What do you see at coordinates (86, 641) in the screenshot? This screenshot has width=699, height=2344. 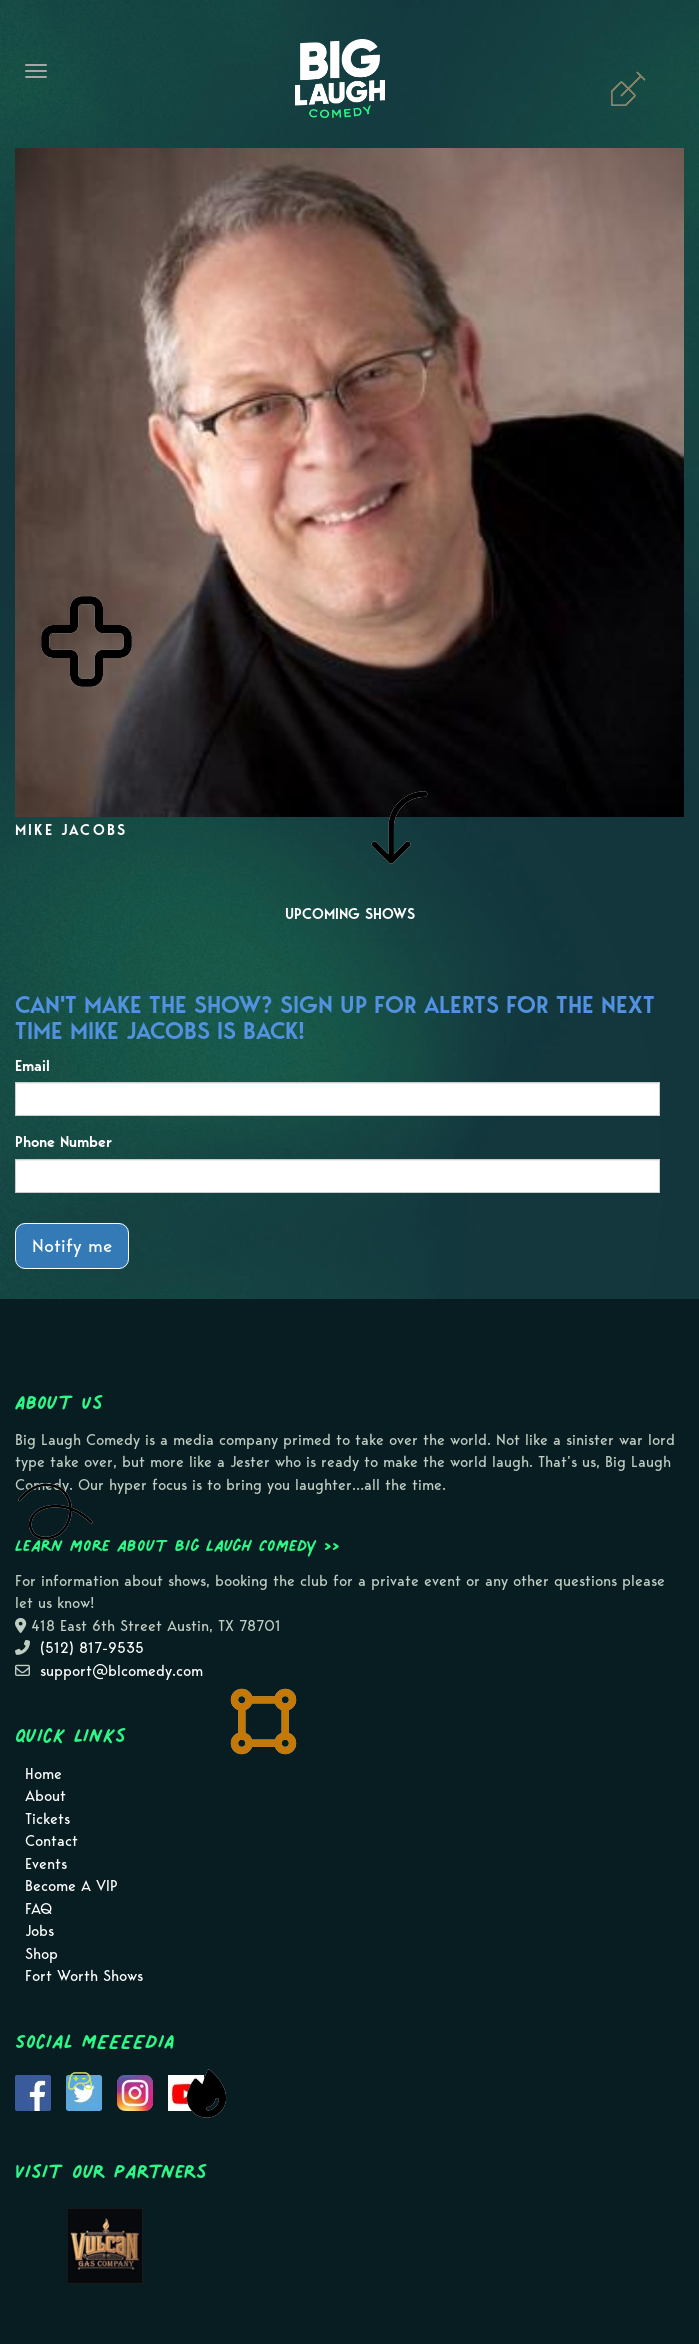 I see `access health or medical features` at bounding box center [86, 641].